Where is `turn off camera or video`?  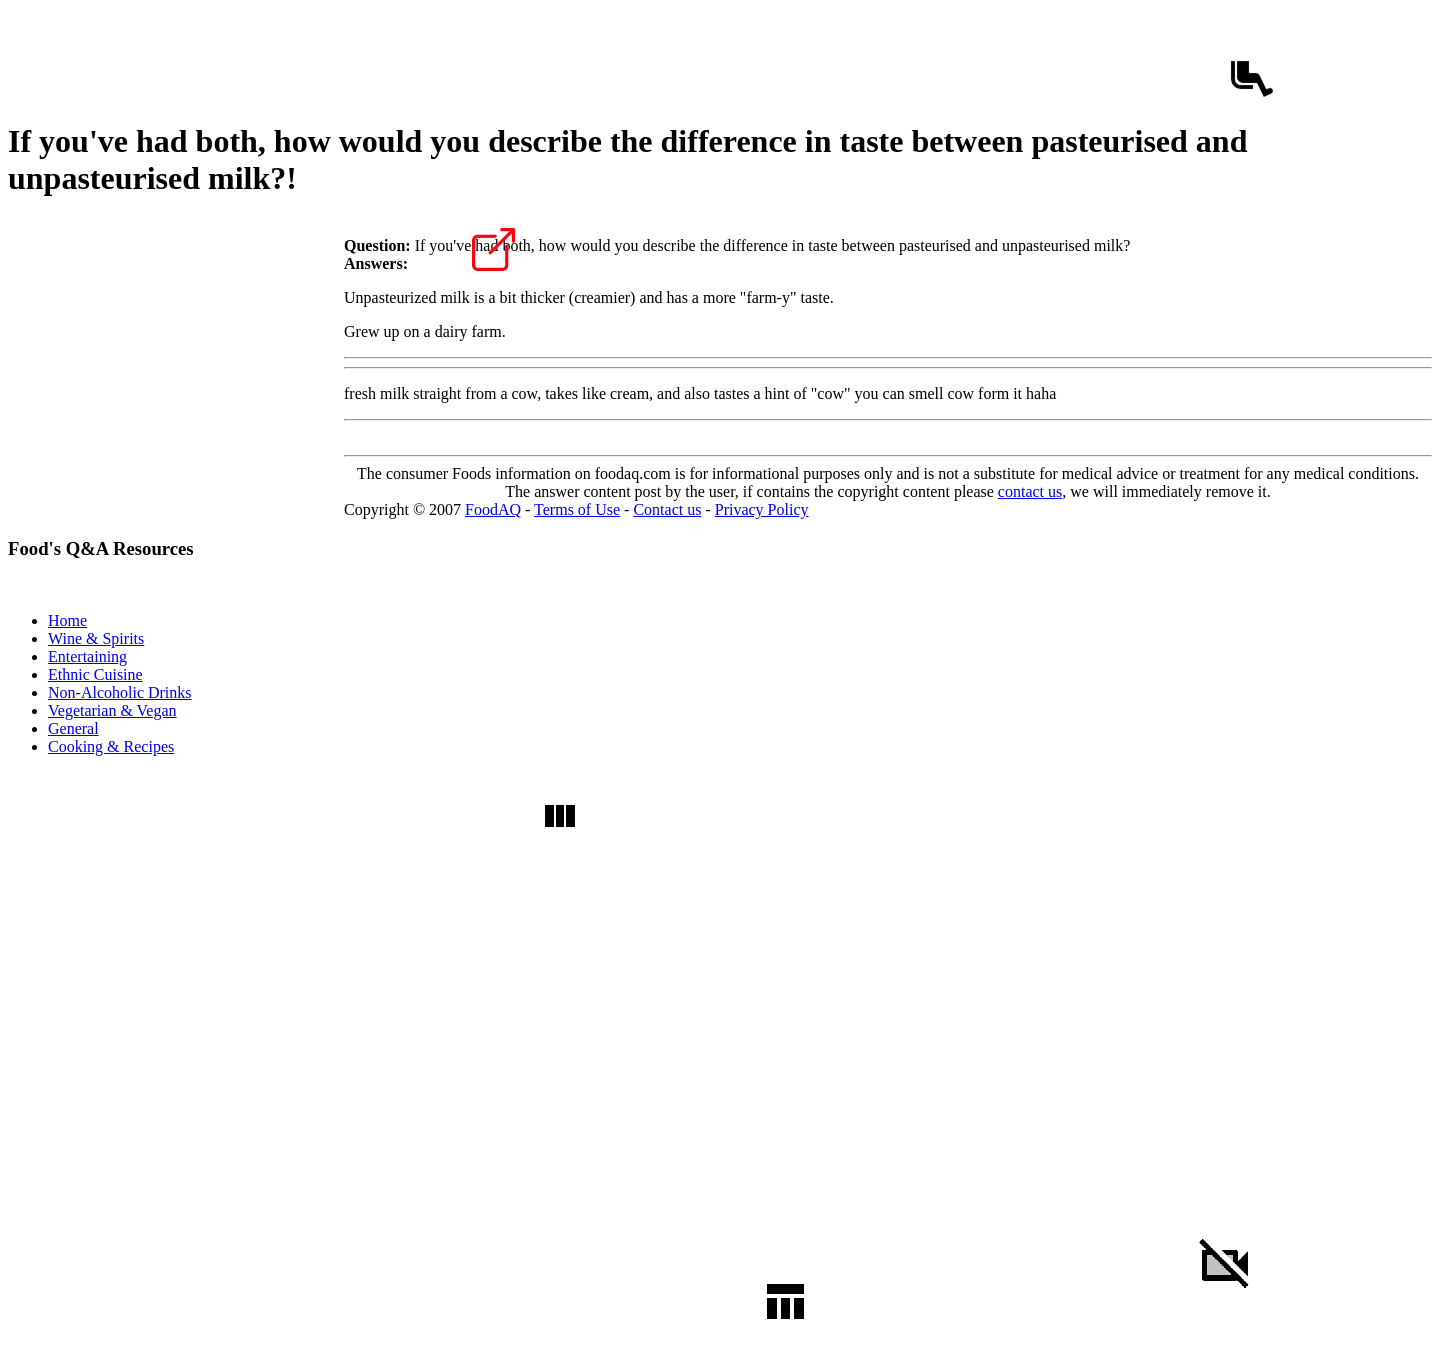 turn off camera or video is located at coordinates (1225, 1265).